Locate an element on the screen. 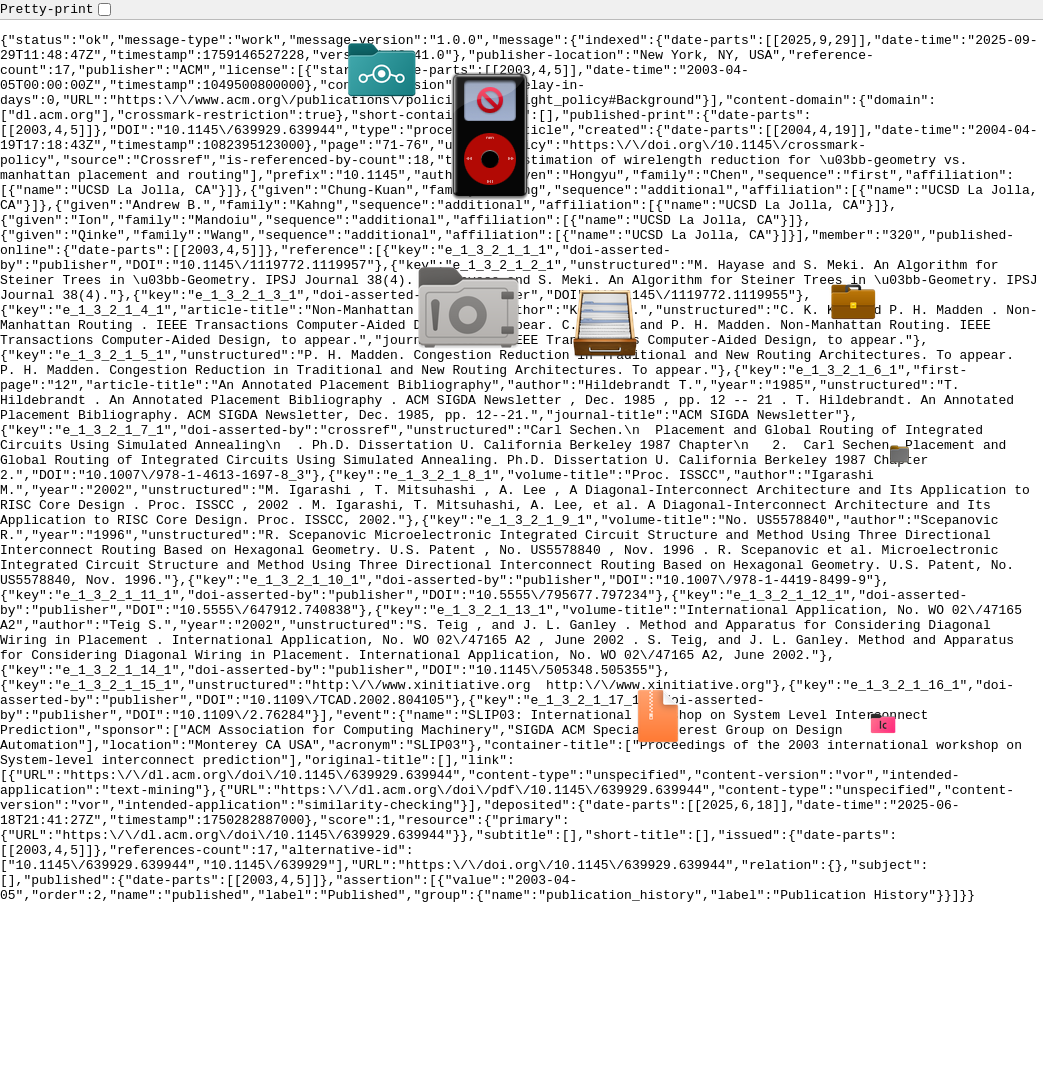  open folder to view contents is located at coordinates (899, 453).